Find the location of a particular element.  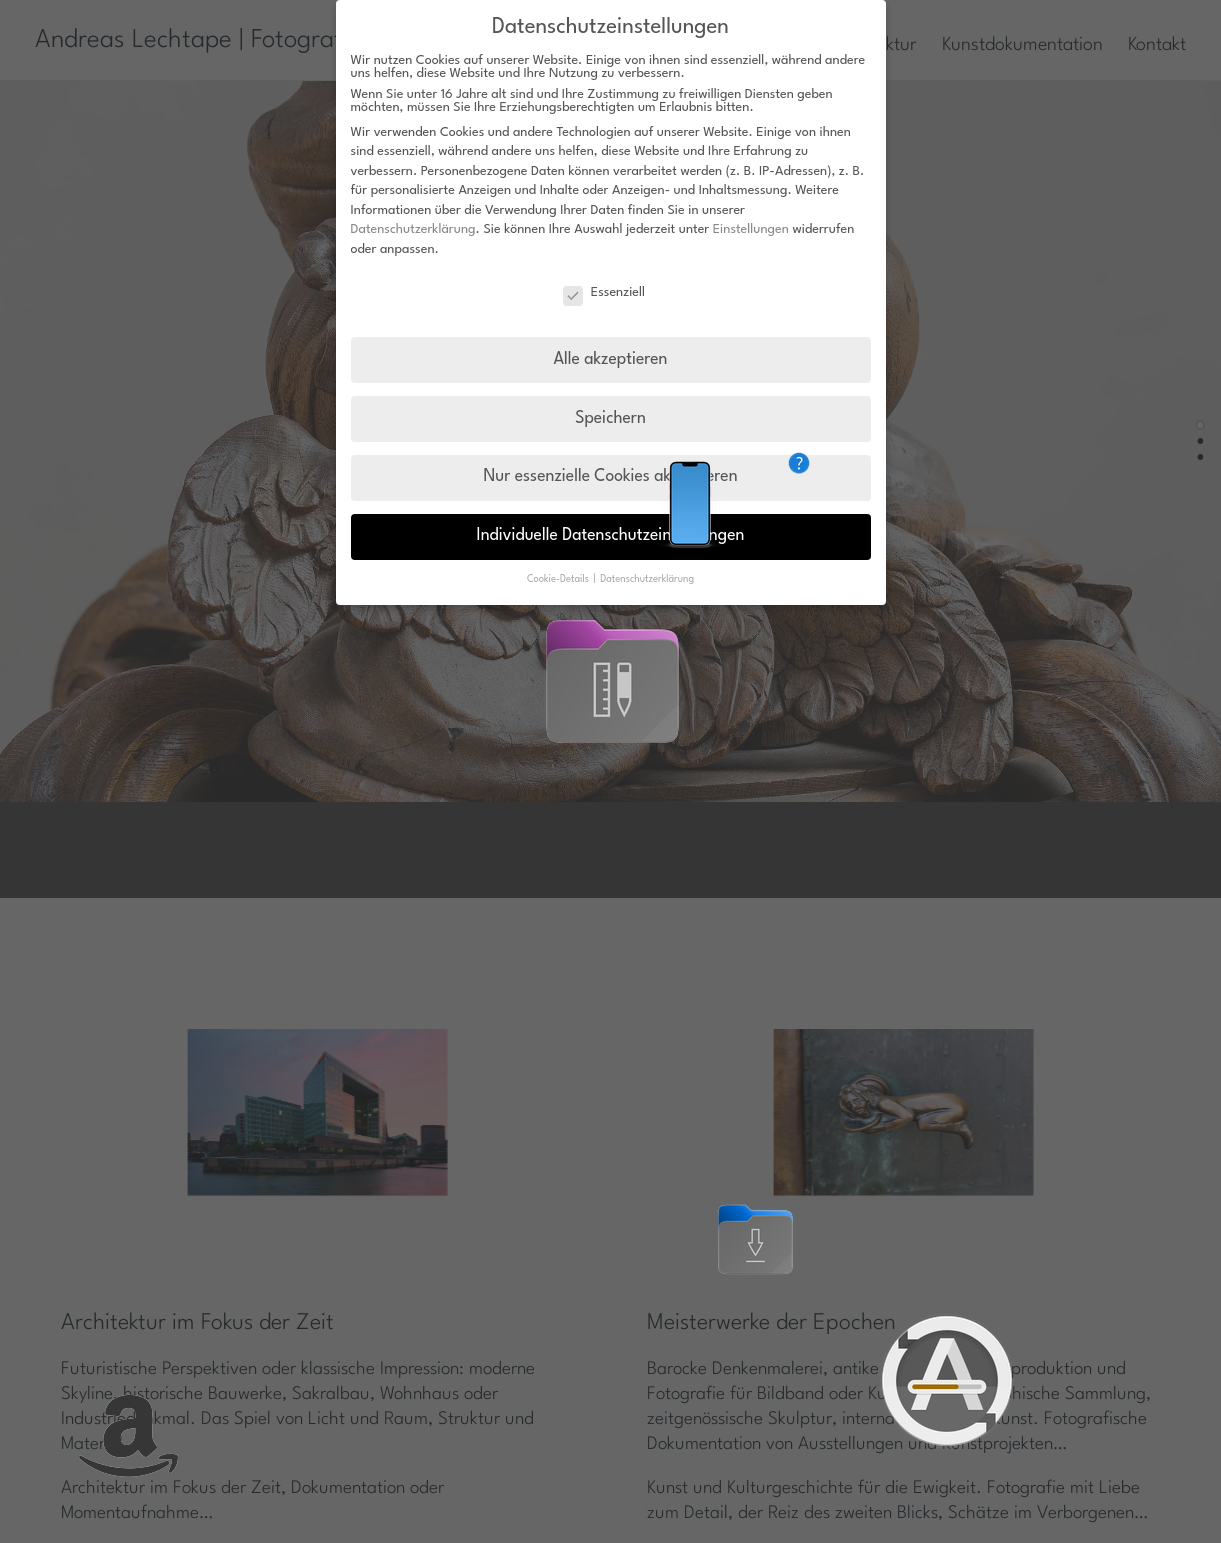

indicates a connected iPhone device is located at coordinates (690, 505).